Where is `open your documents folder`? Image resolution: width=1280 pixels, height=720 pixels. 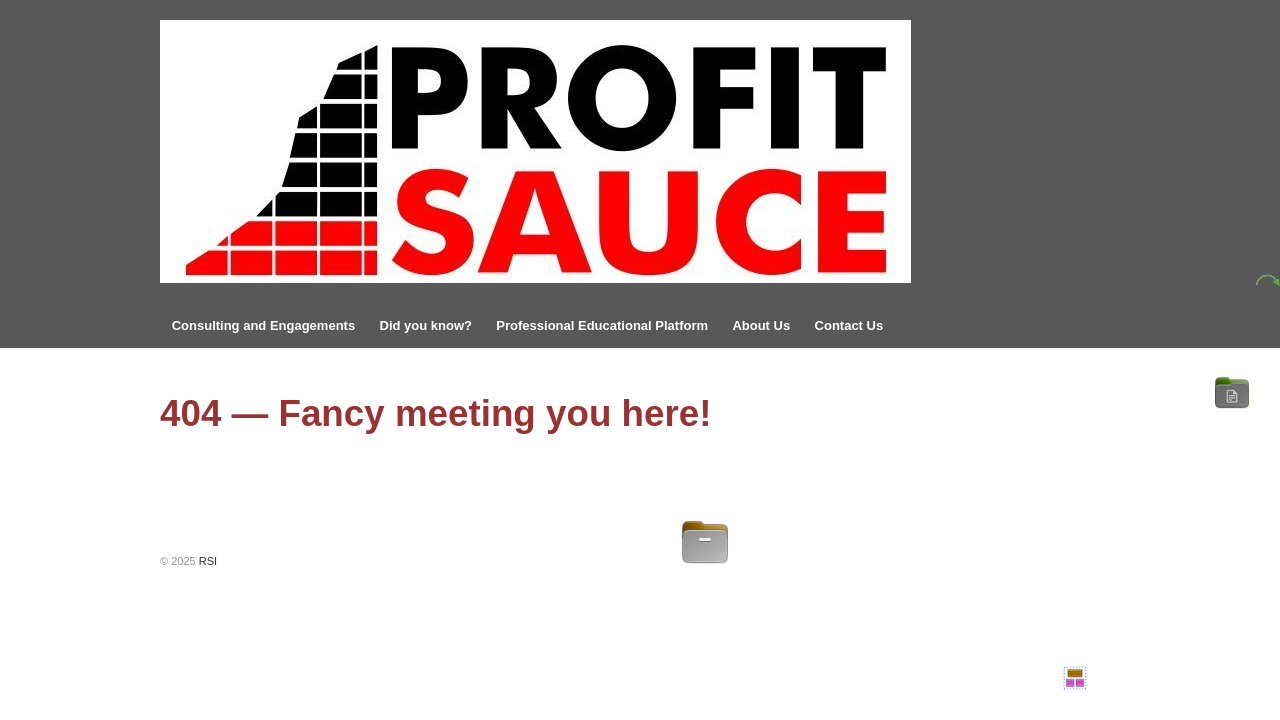
open your documents folder is located at coordinates (1232, 392).